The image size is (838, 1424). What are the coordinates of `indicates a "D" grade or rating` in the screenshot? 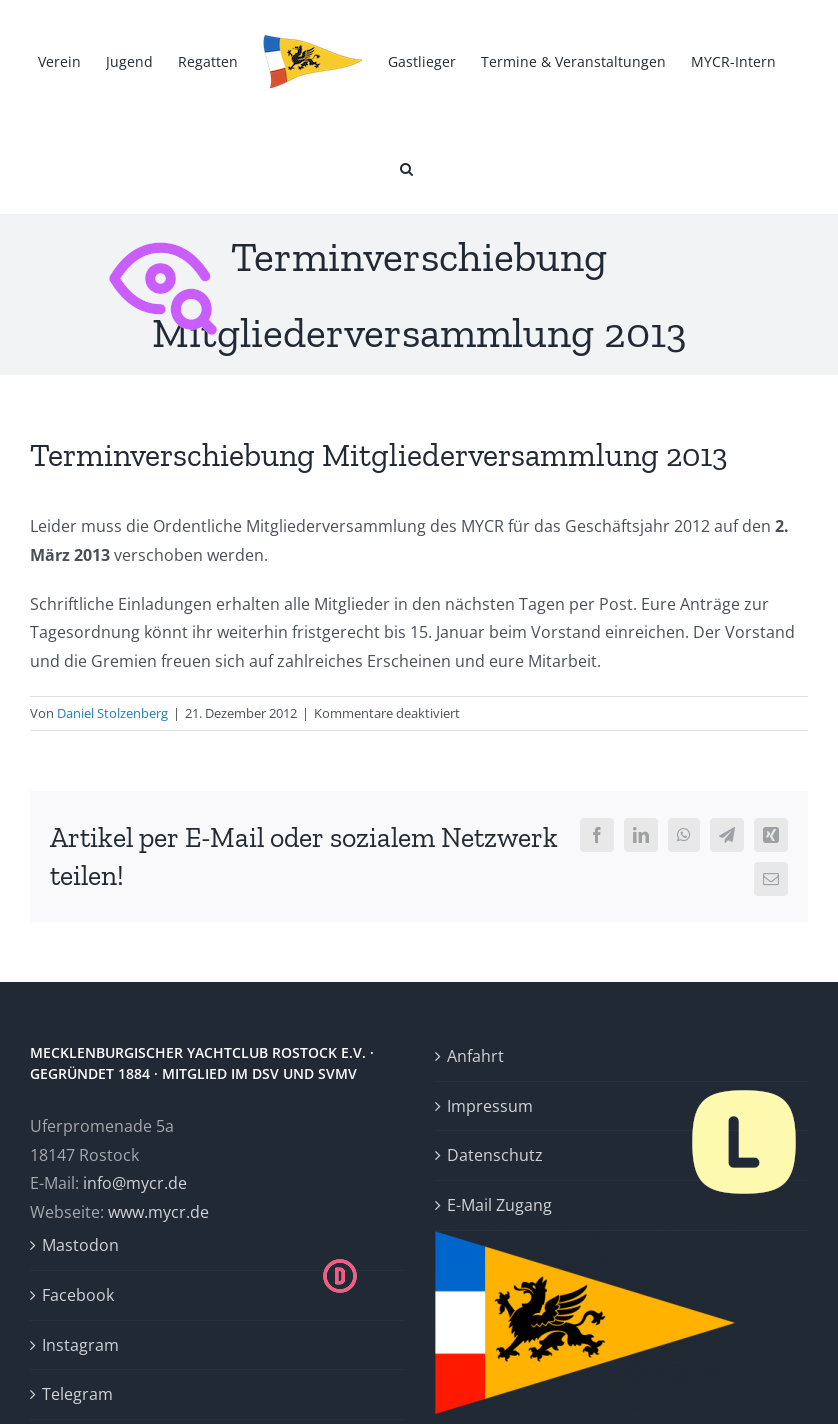 It's located at (340, 1276).